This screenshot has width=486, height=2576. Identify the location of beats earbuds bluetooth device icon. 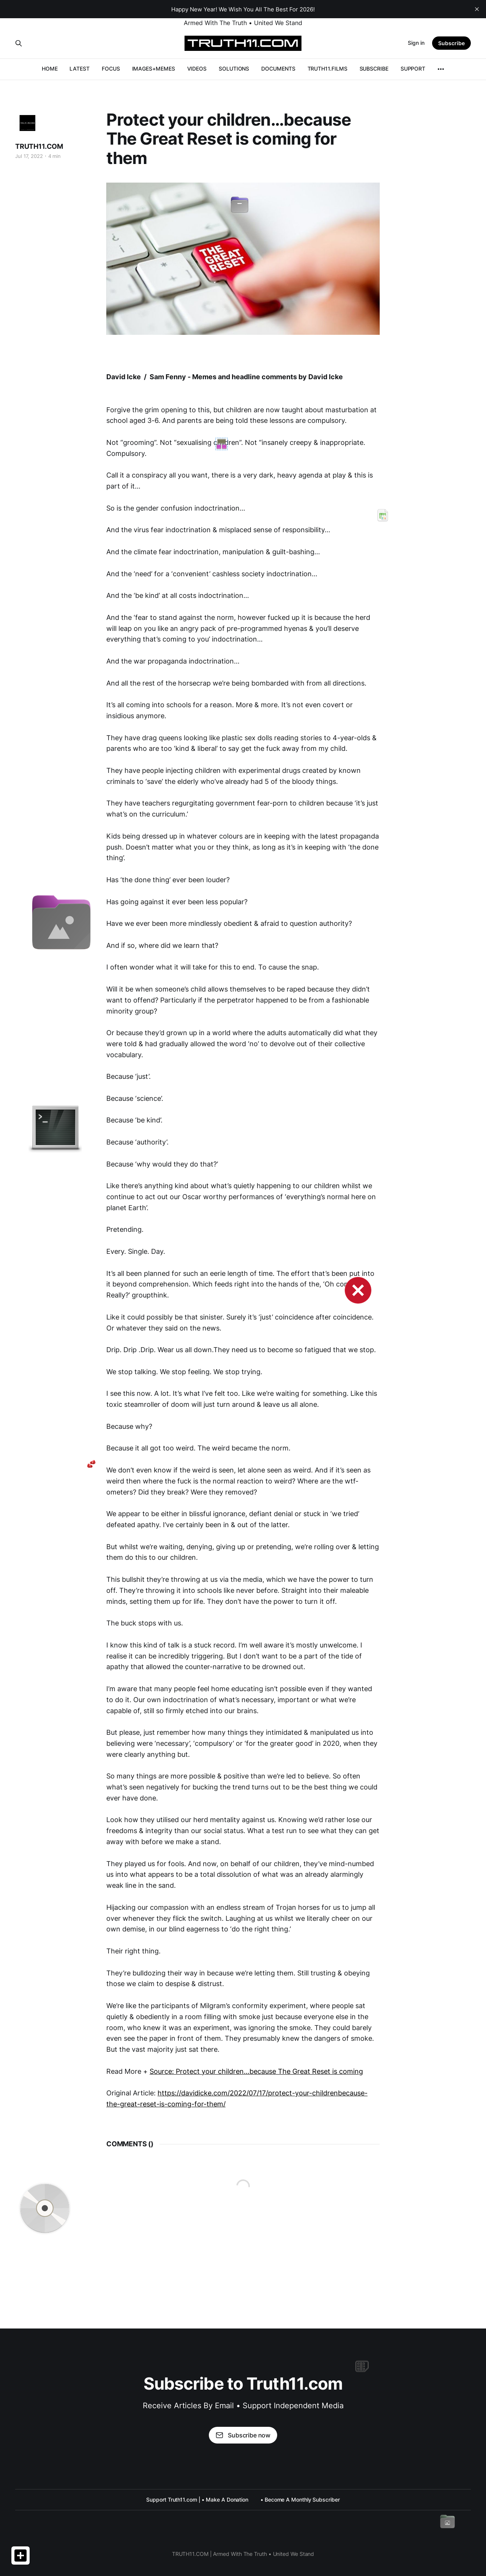
(91, 1464).